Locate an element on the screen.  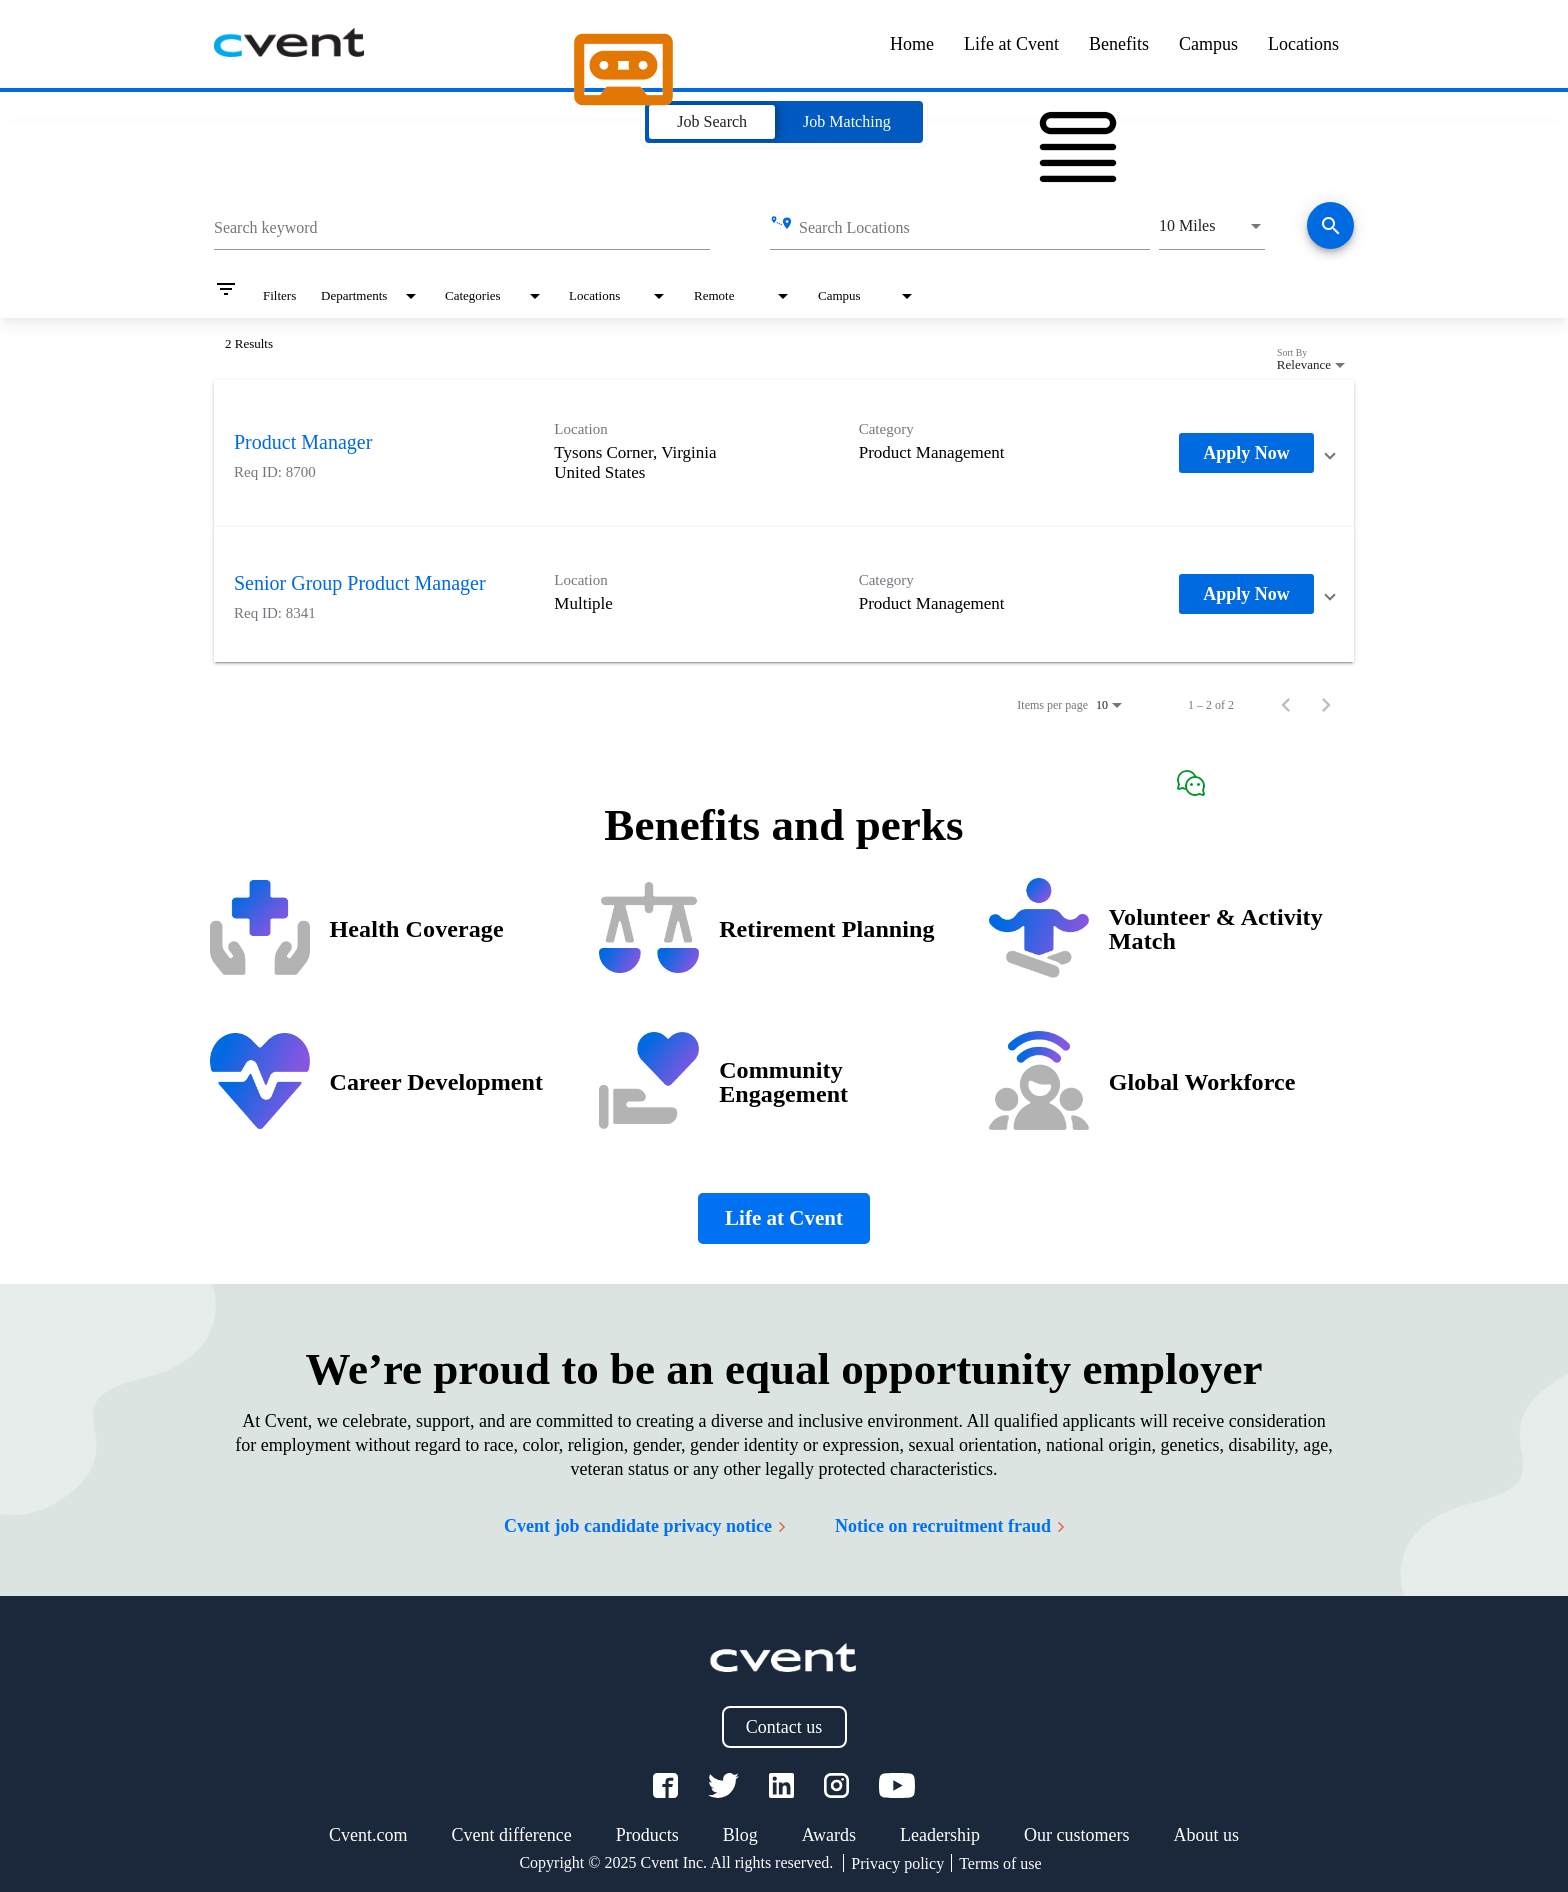
open WeChat messaging app is located at coordinates (1191, 783).